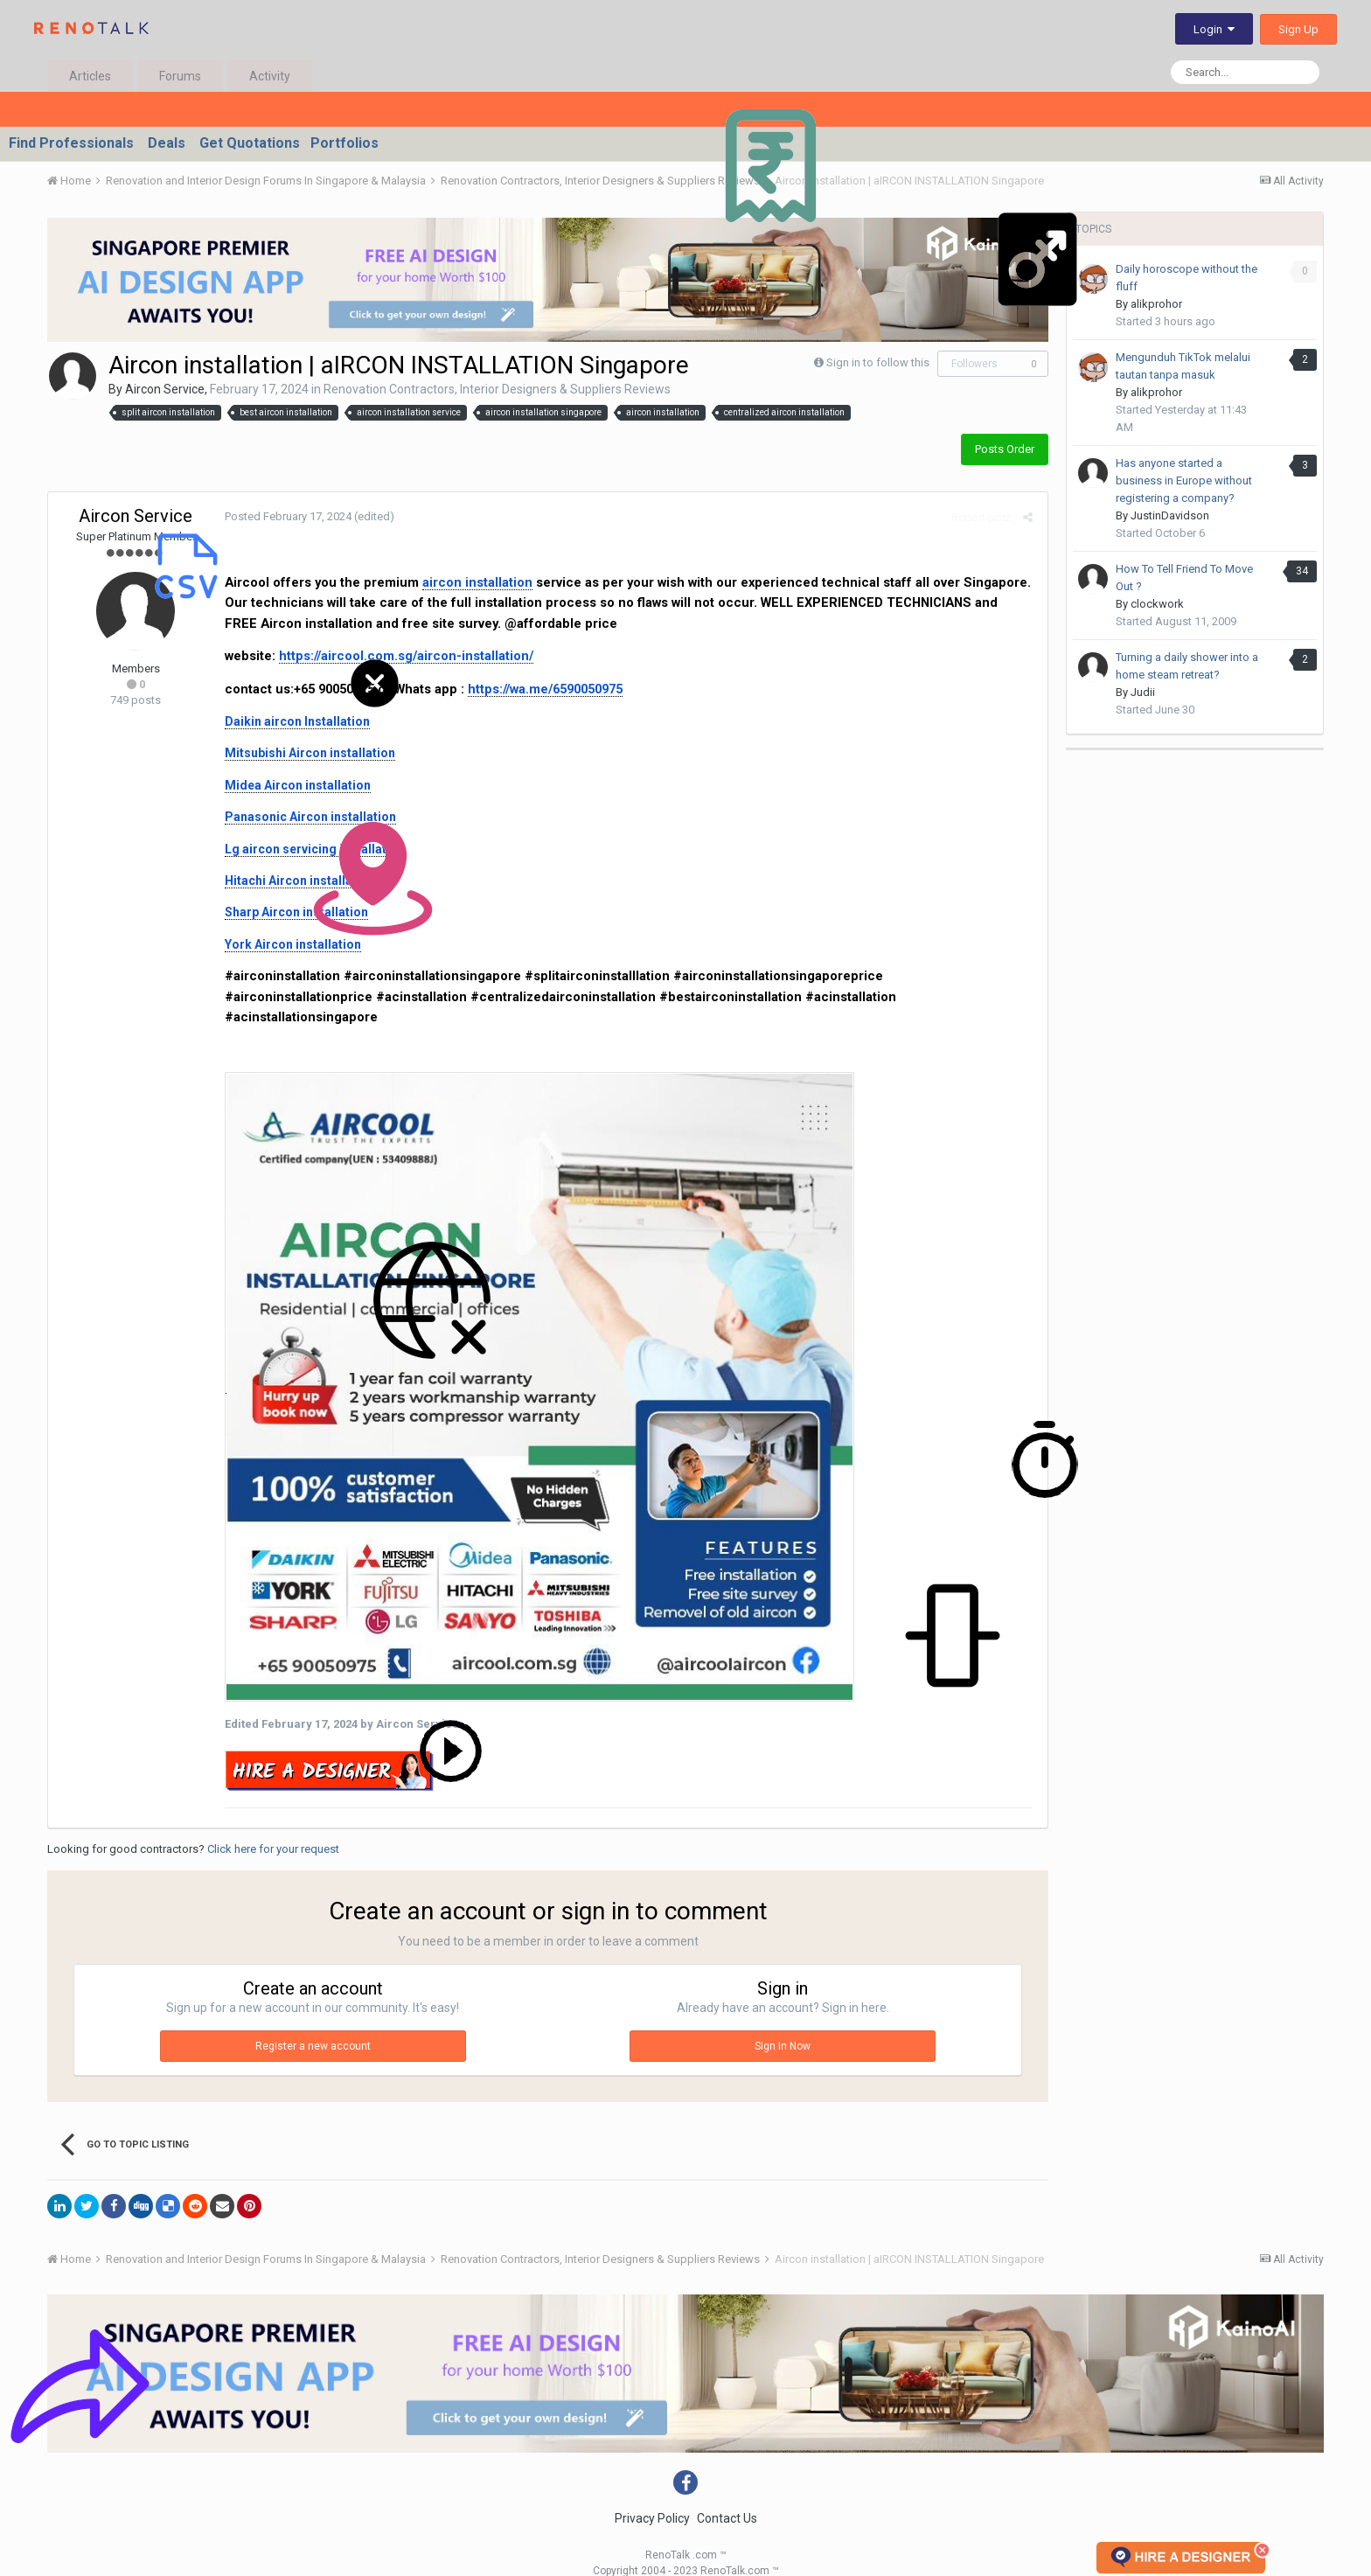  I want to click on view receipt or transaction in rupees, so click(770, 165).